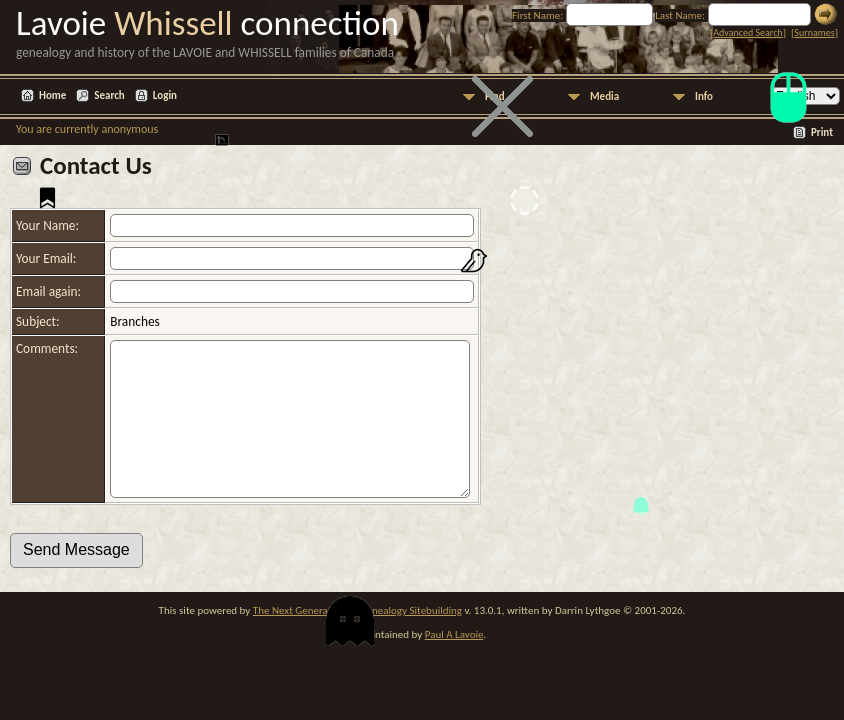 The width and height of the screenshot is (844, 720). What do you see at coordinates (524, 200) in the screenshot?
I see `indicates loading or processing in progress` at bounding box center [524, 200].